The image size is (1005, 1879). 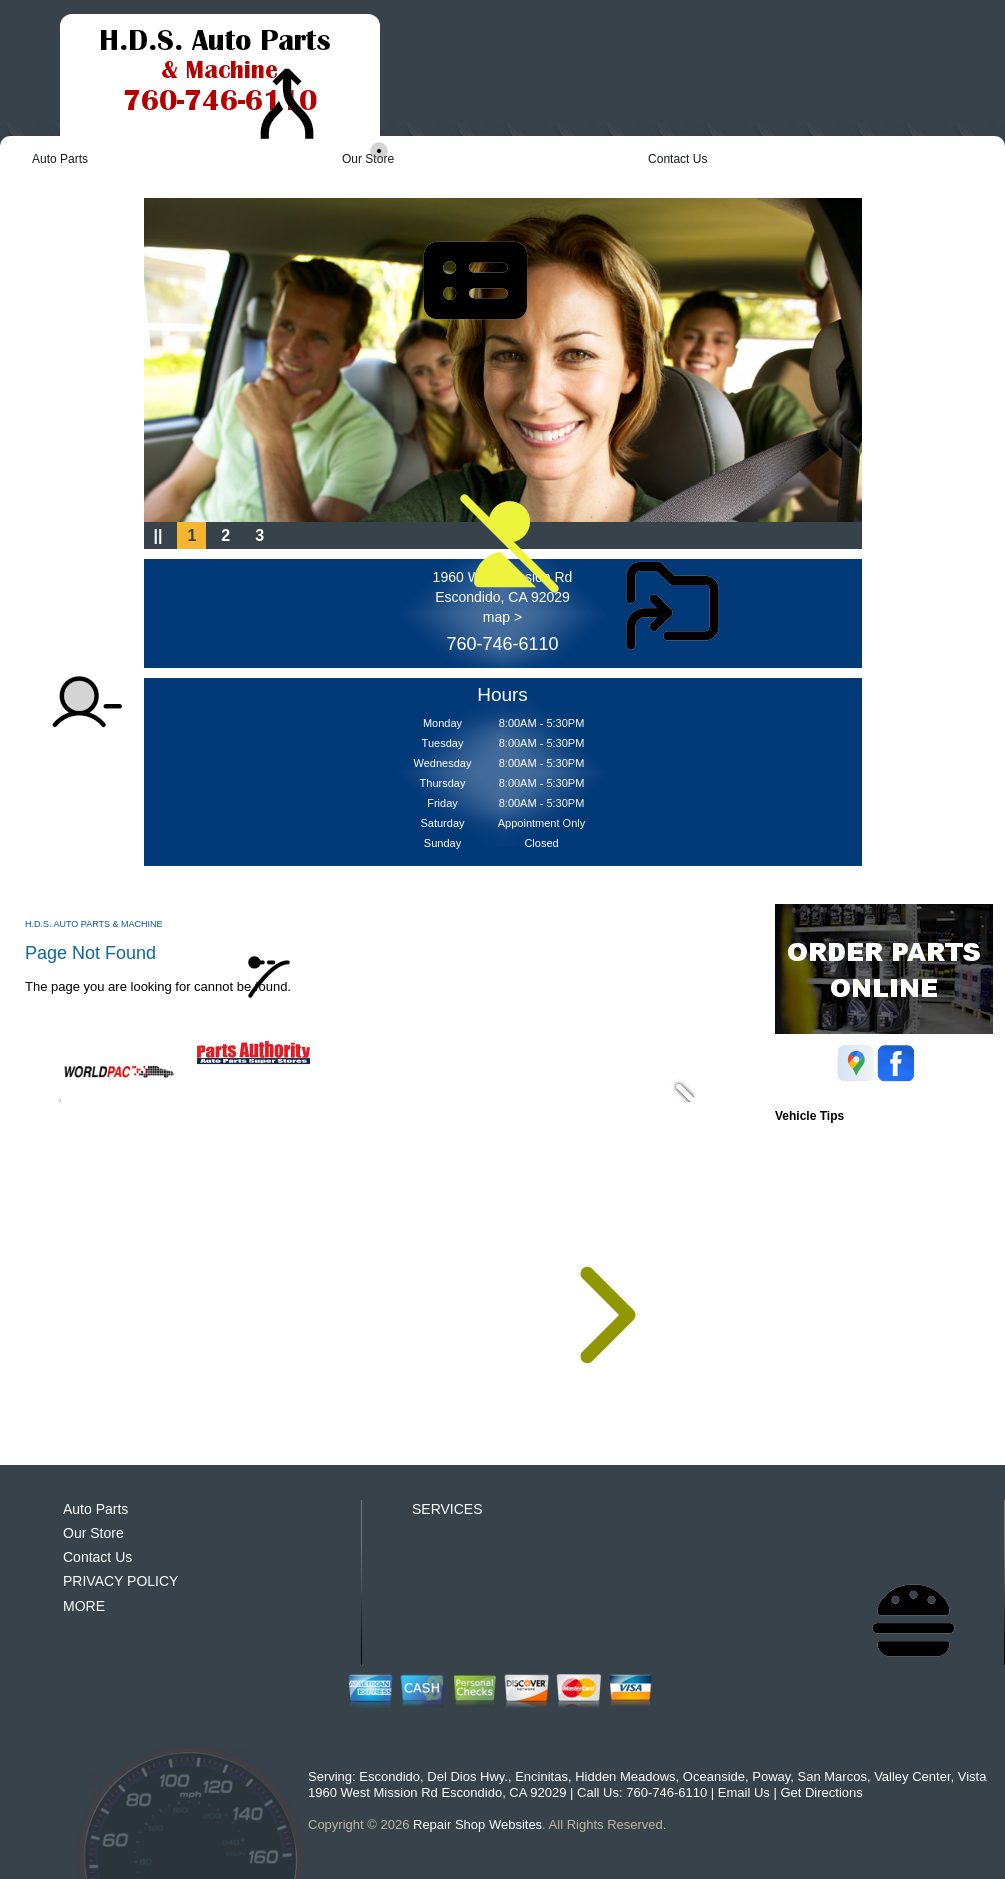 I want to click on remove a user or contact, so click(x=85, y=704).